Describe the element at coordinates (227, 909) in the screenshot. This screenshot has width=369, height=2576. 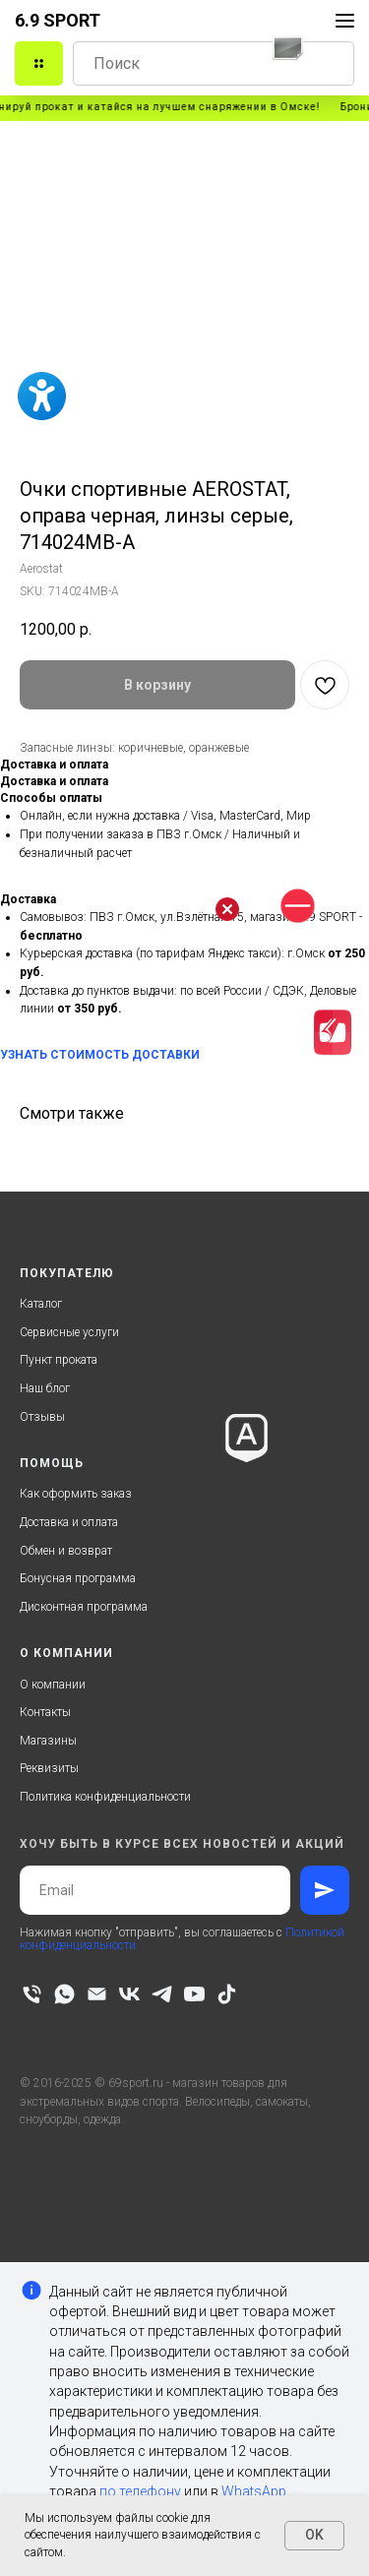
I see `close the current dialog or modal window` at that location.